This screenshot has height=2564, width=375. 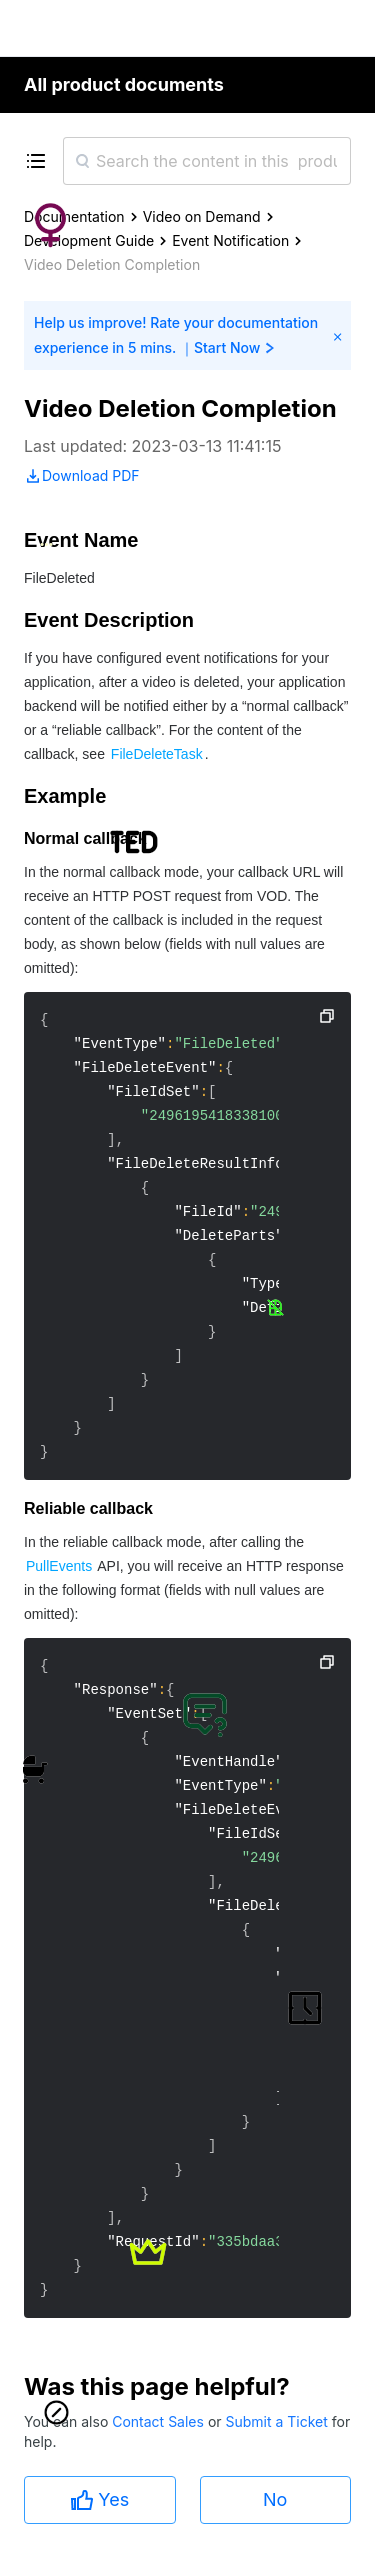 I want to click on window or panel is disabled, so click(x=275, y=1307).